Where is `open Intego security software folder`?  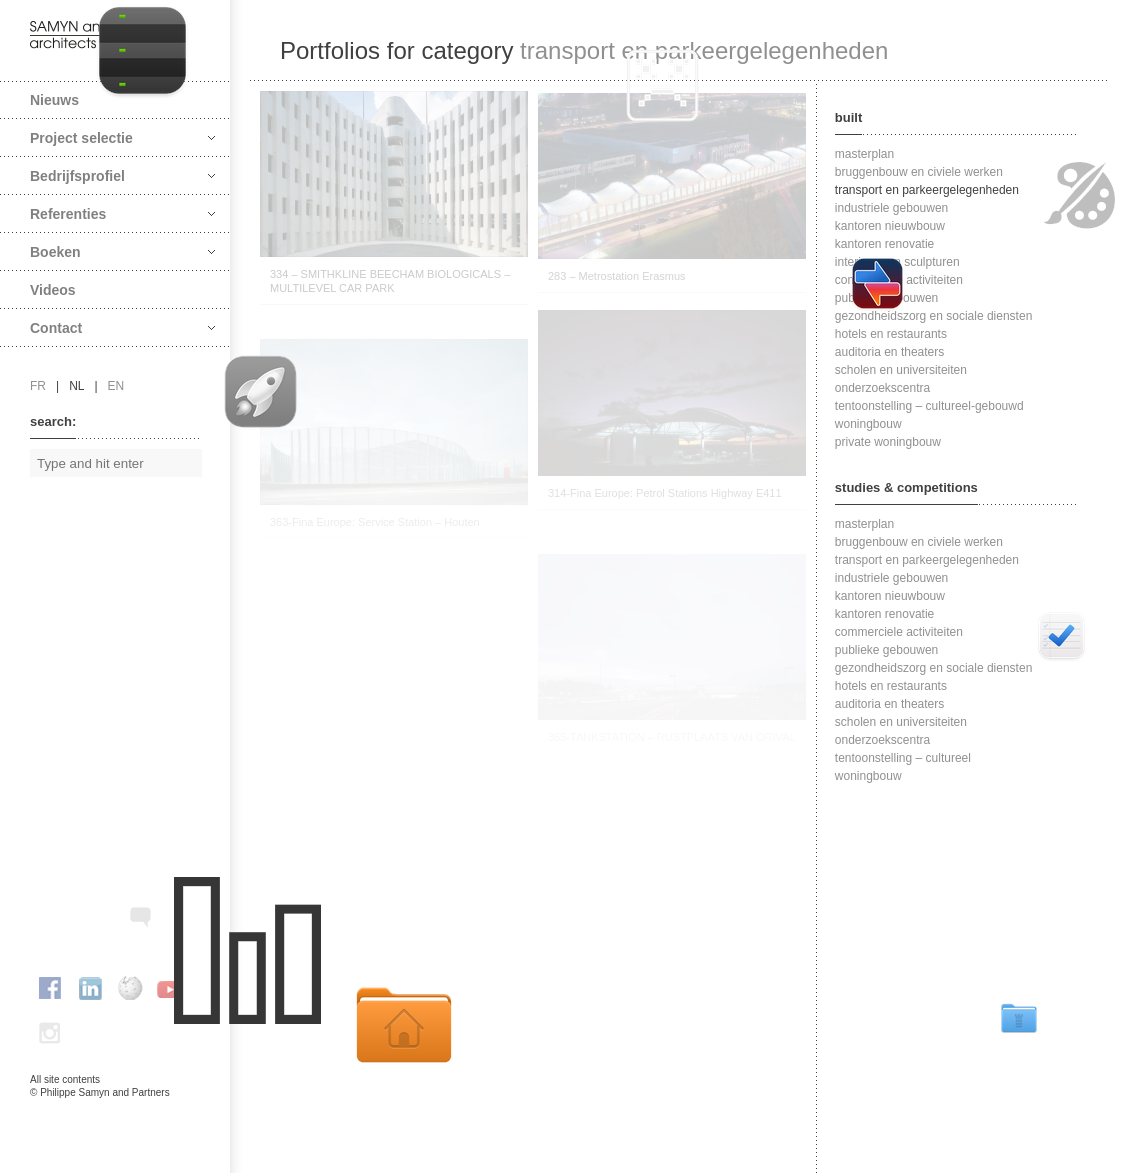
open Intego security software folder is located at coordinates (1019, 1018).